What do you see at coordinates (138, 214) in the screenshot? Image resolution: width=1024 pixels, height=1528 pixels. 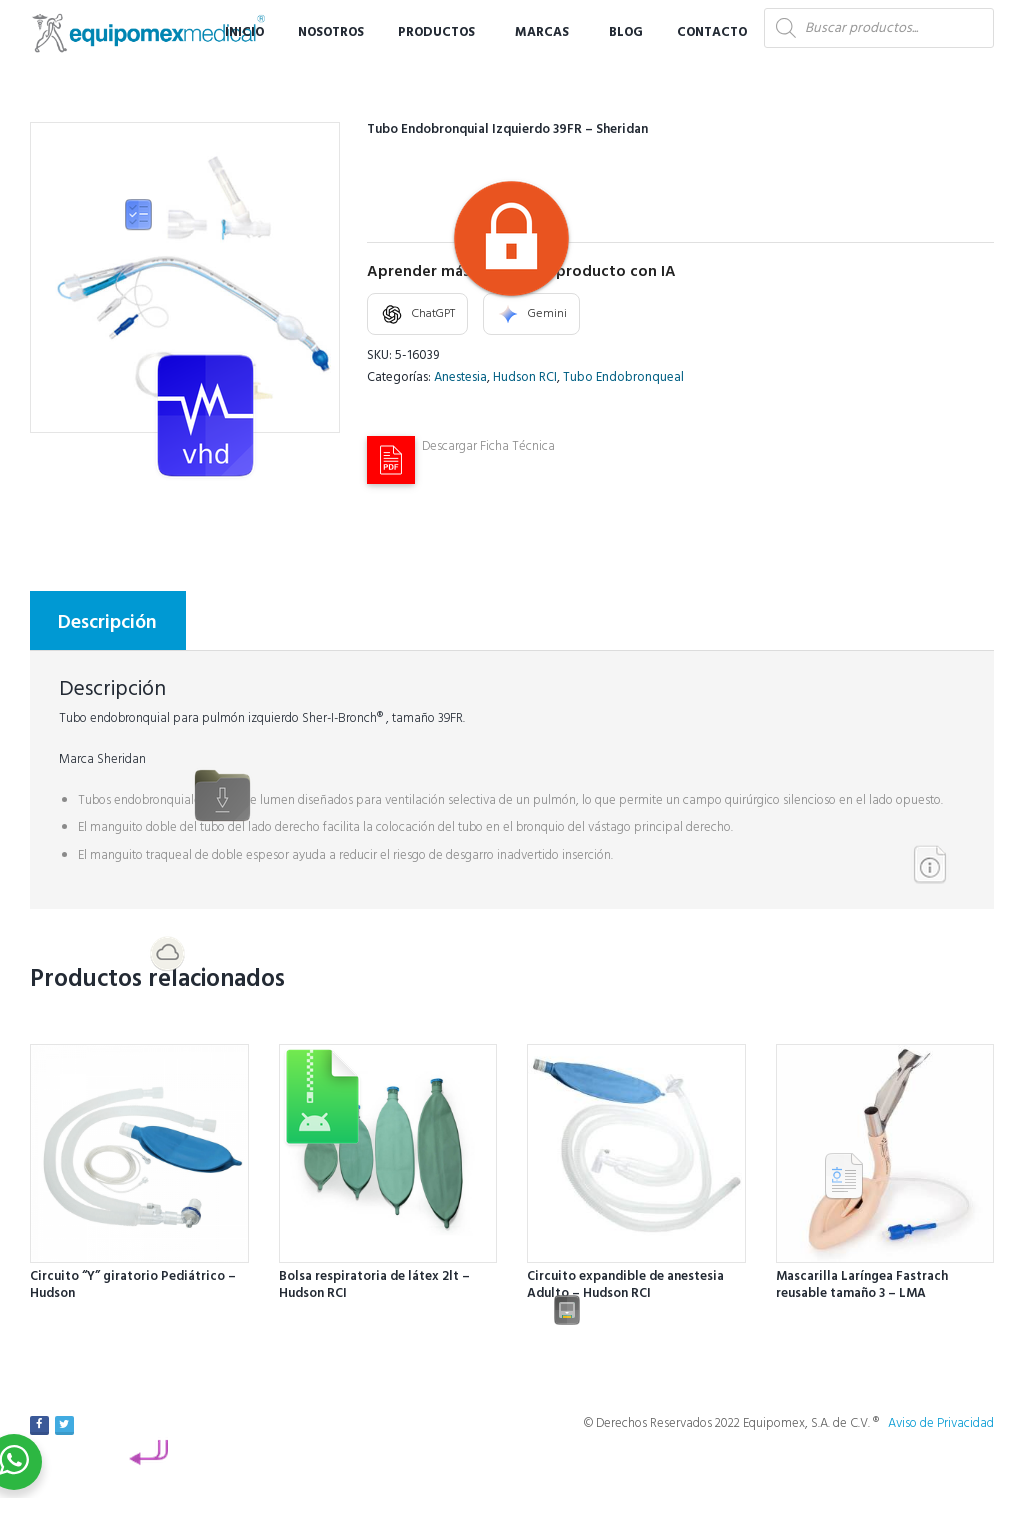 I see `open the to-do list app` at bounding box center [138, 214].